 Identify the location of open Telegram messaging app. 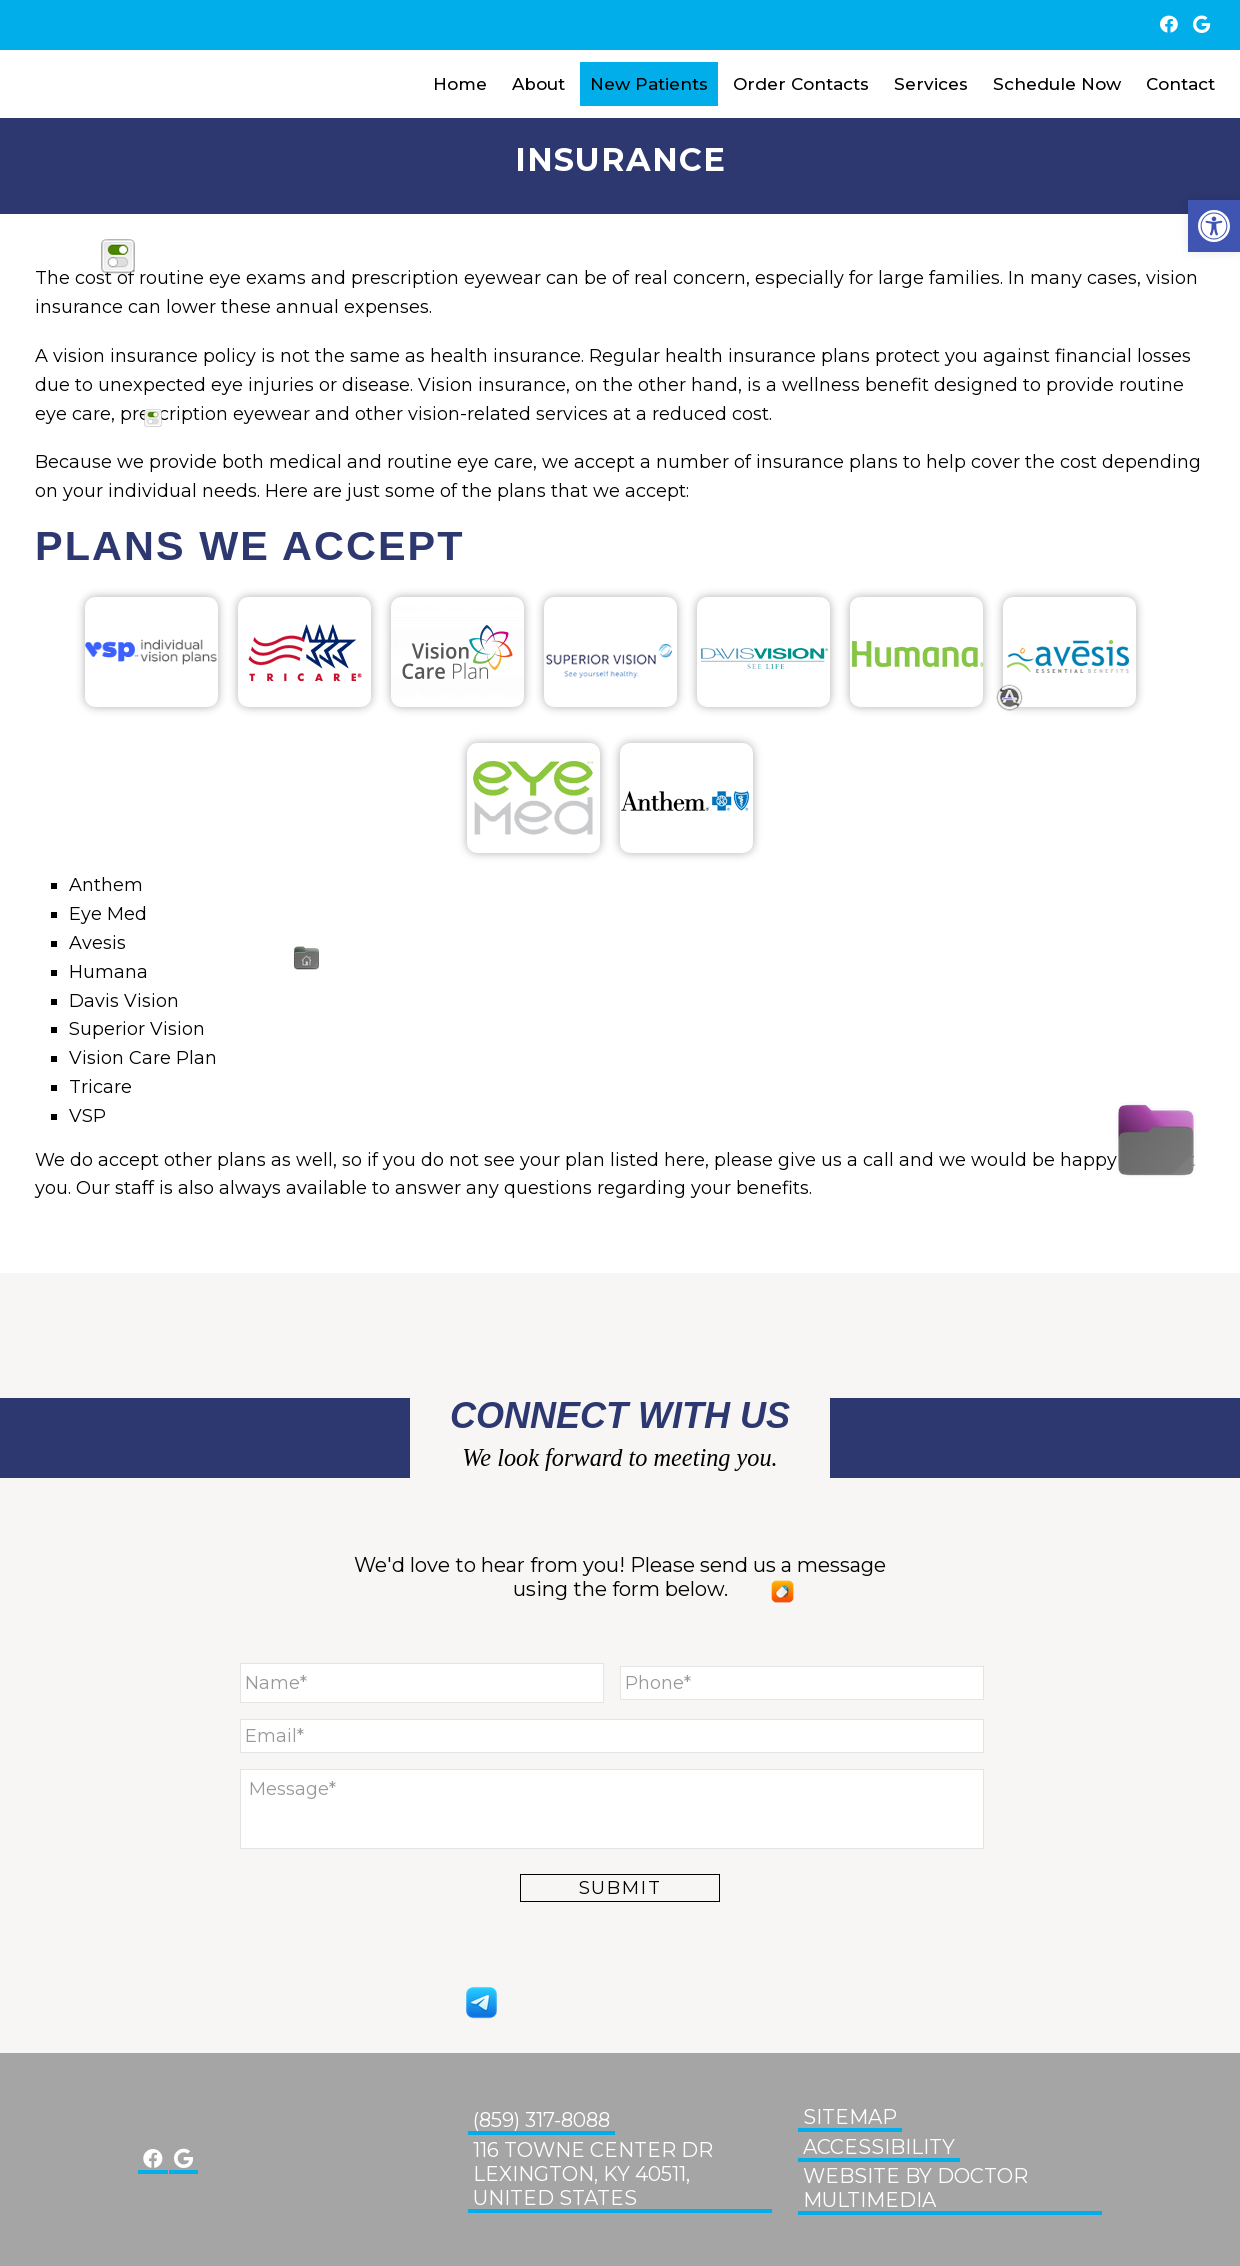
(481, 2002).